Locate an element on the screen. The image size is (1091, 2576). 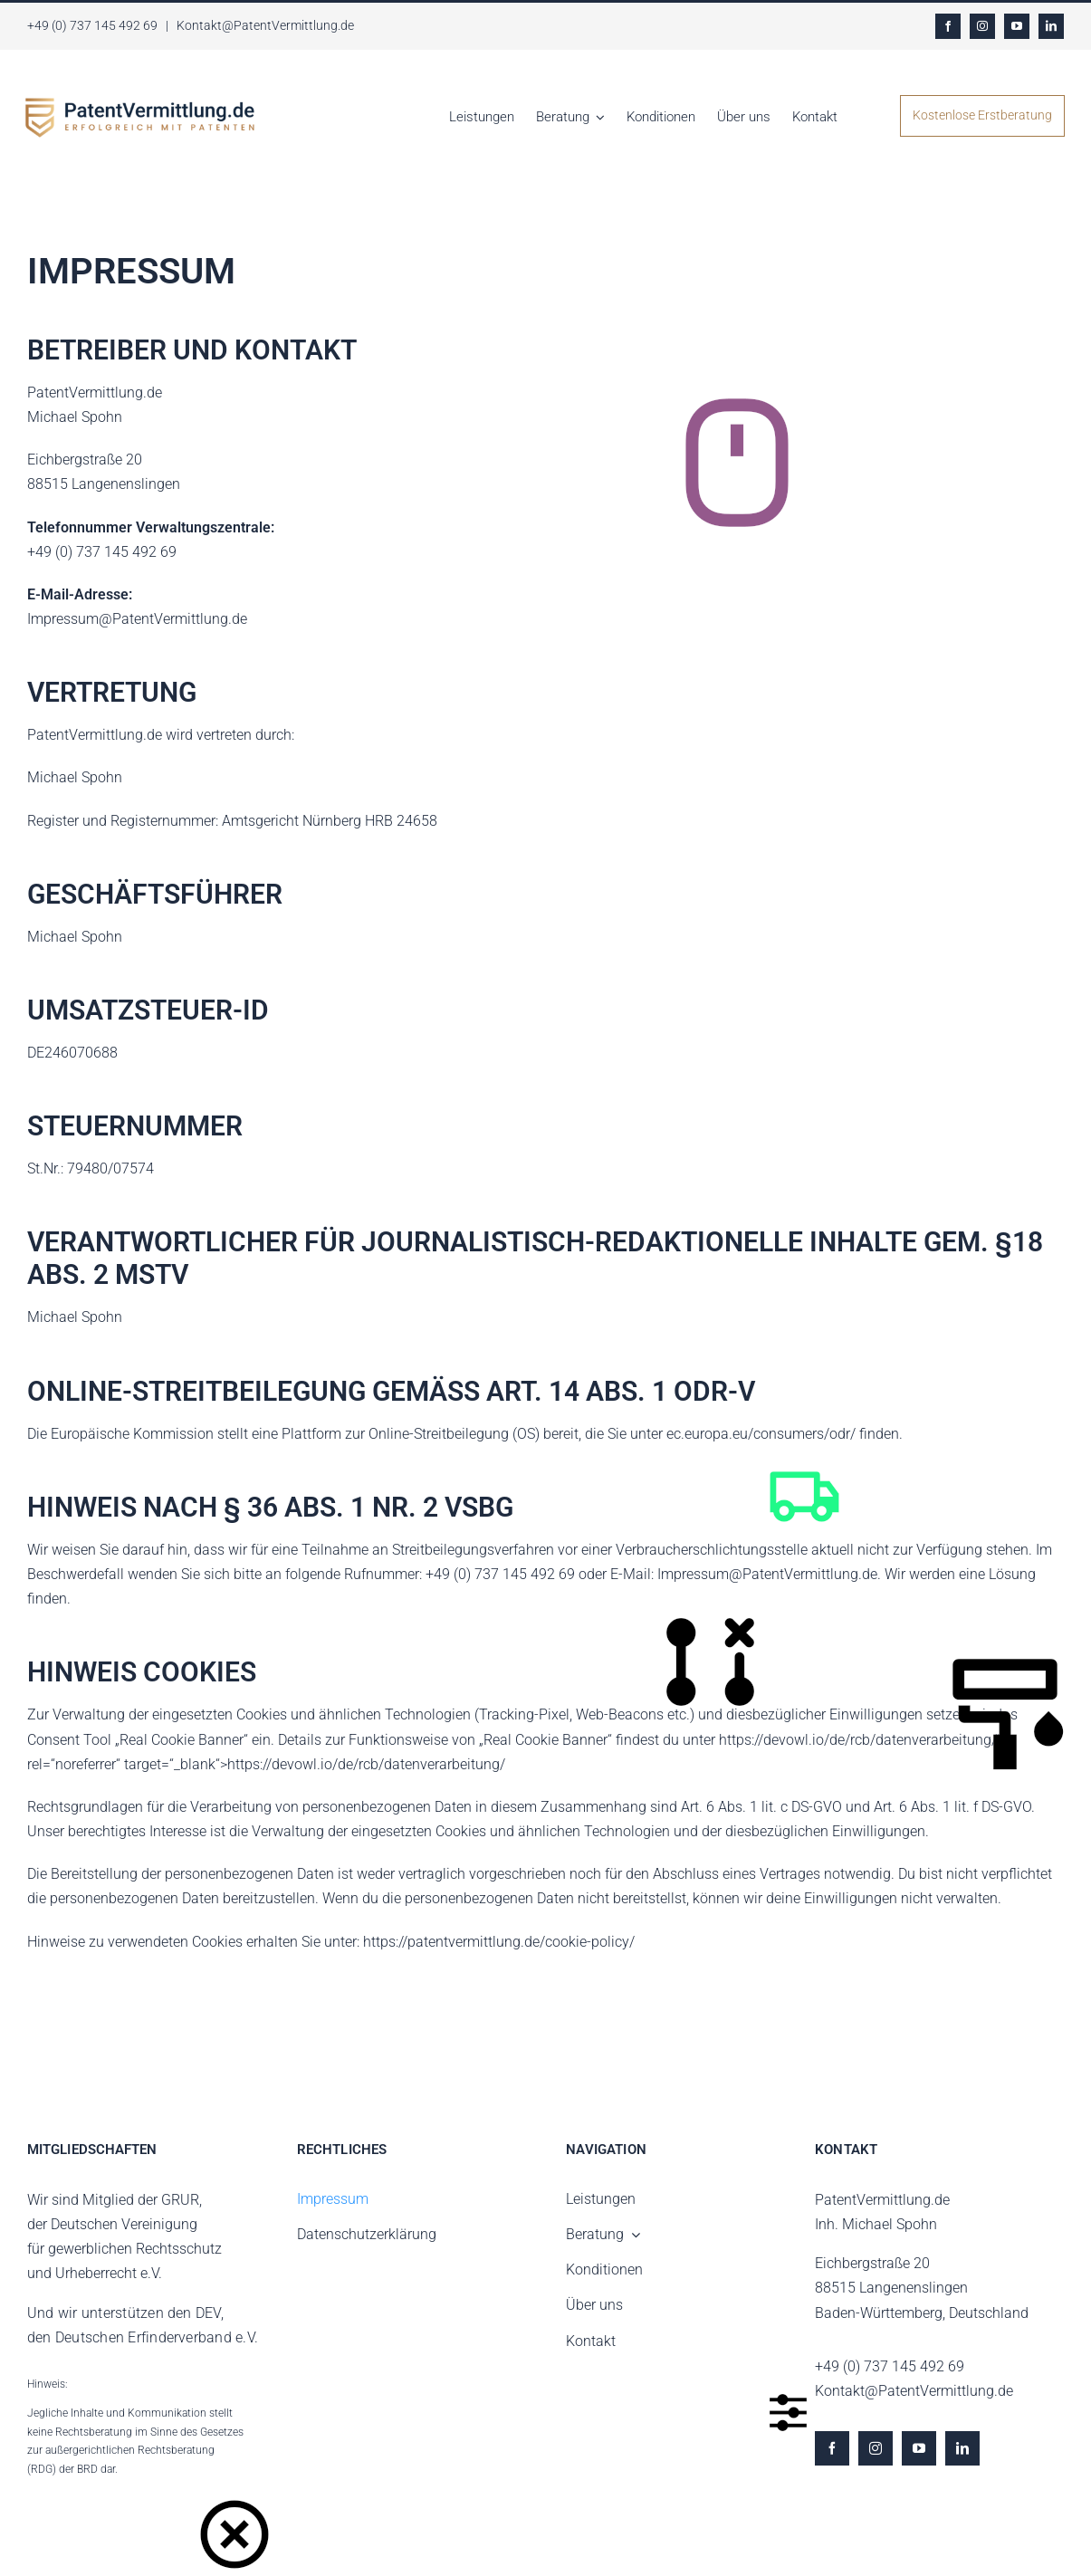
indicates mouse input device connected is located at coordinates (737, 463).